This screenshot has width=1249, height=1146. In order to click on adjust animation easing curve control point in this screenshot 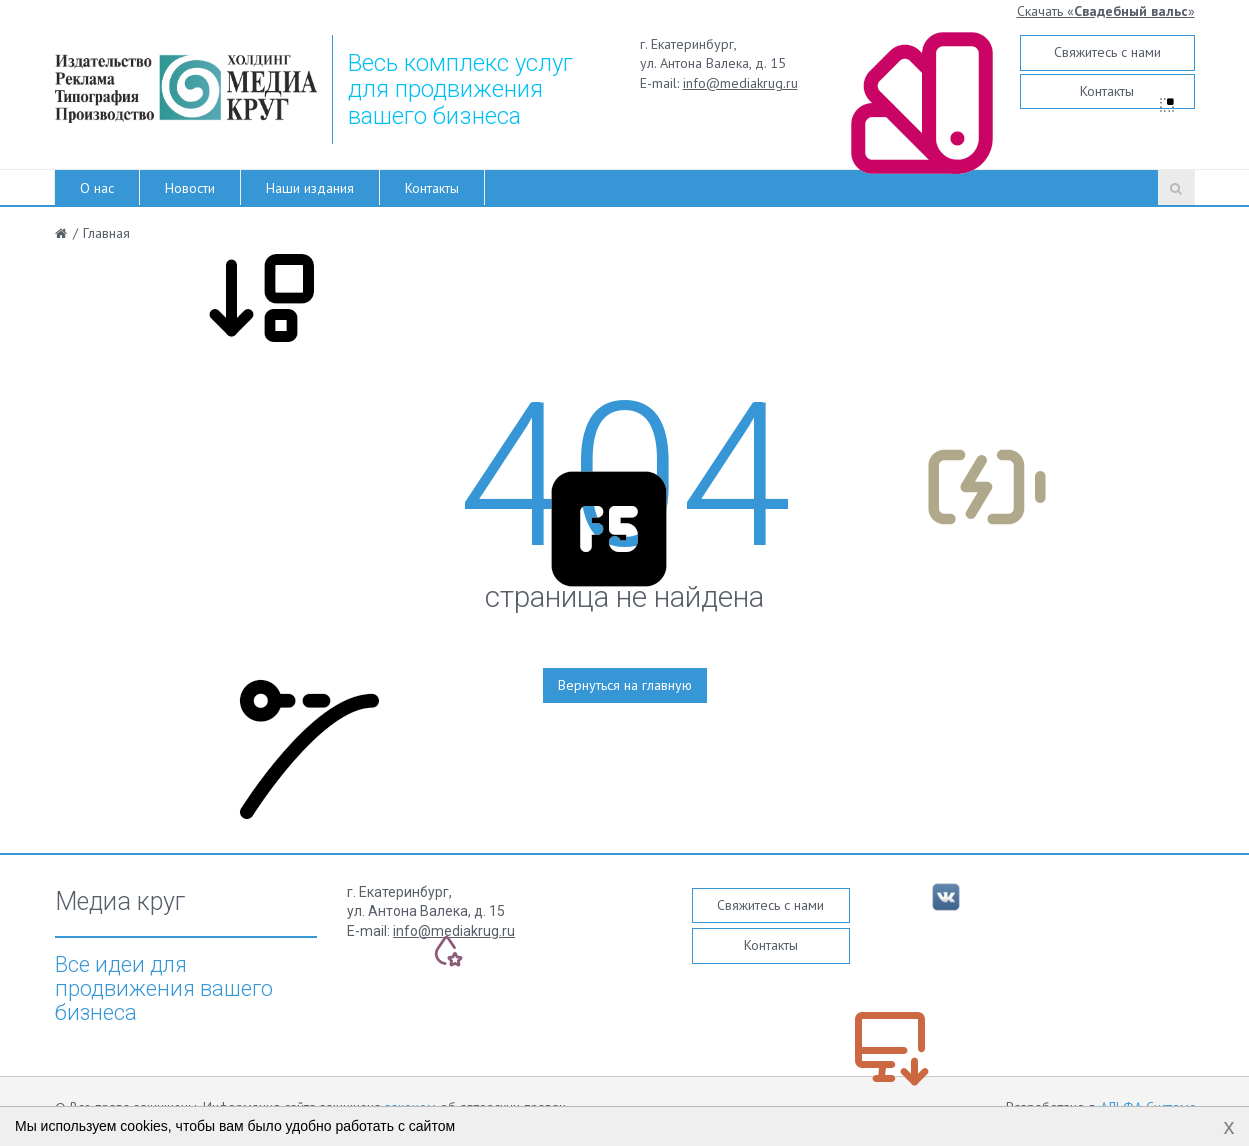, I will do `click(309, 749)`.